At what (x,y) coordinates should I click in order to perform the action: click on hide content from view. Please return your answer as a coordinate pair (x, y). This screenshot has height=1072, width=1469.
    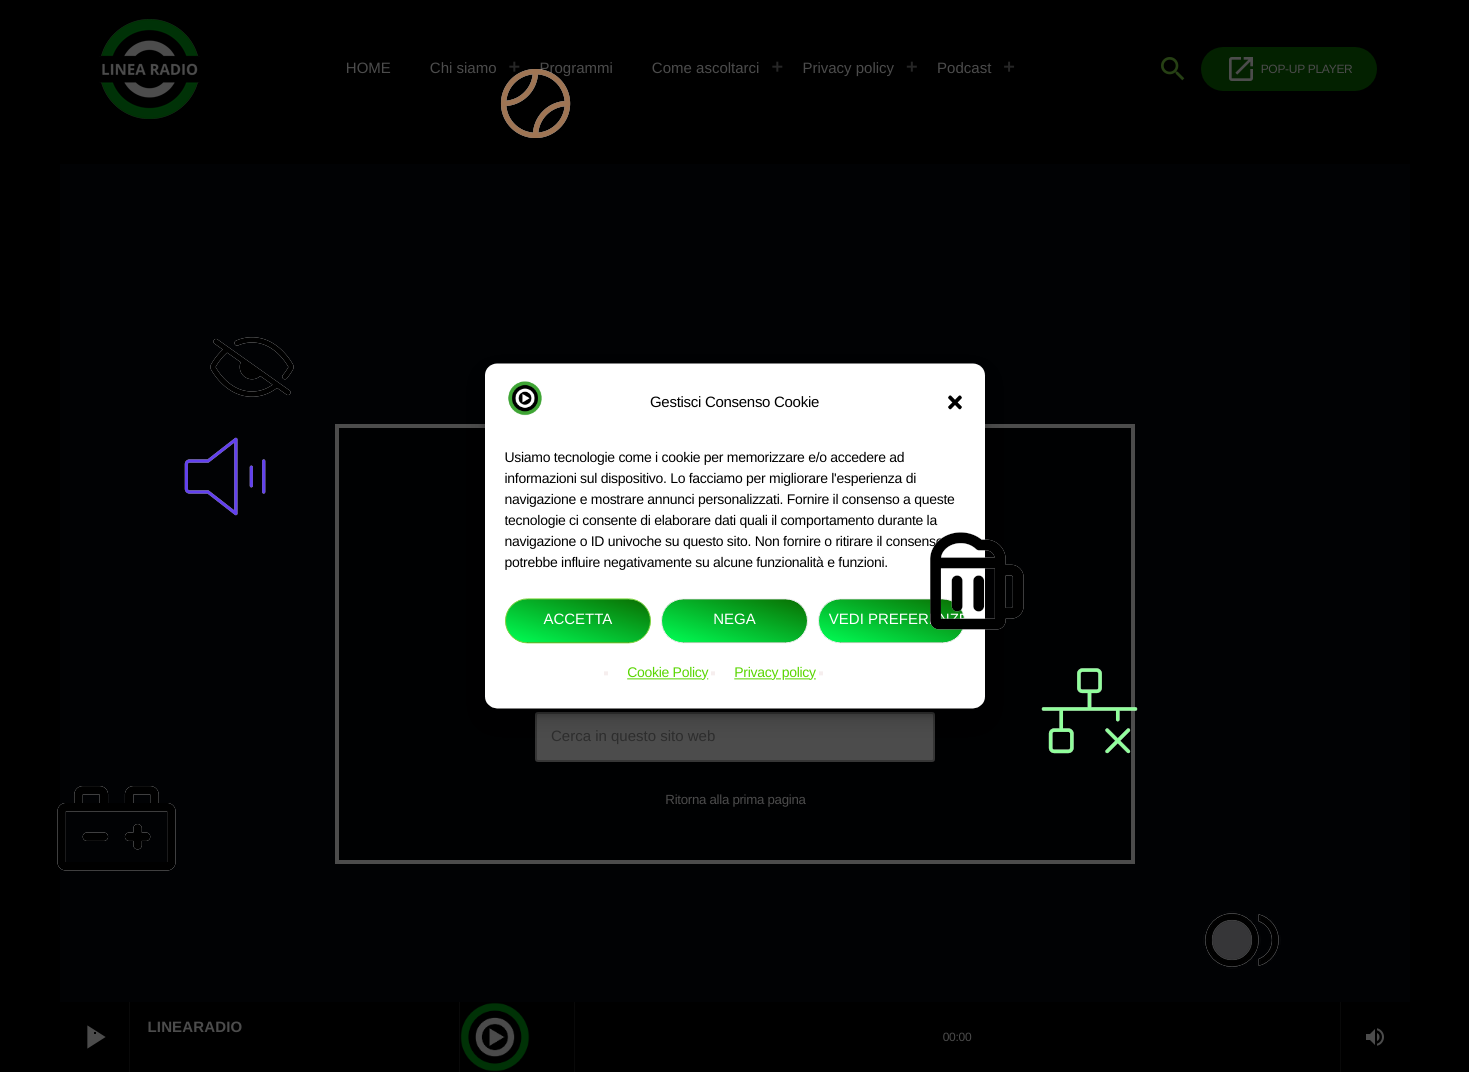
    Looking at the image, I should click on (252, 367).